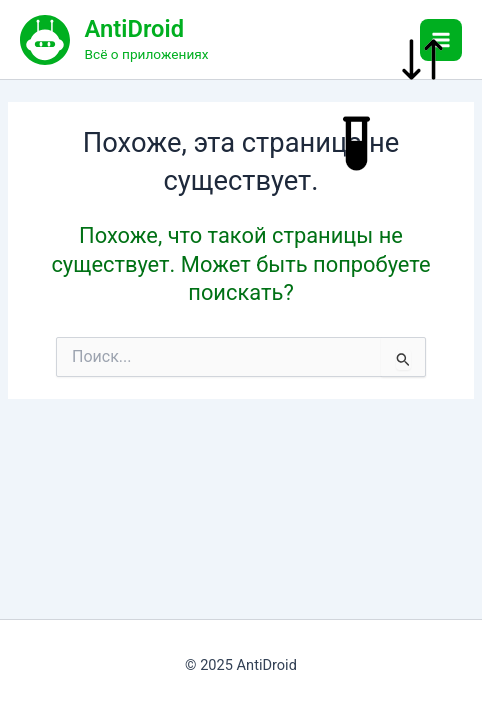 The width and height of the screenshot is (482, 720). I want to click on view test results or lab data, so click(356, 143).